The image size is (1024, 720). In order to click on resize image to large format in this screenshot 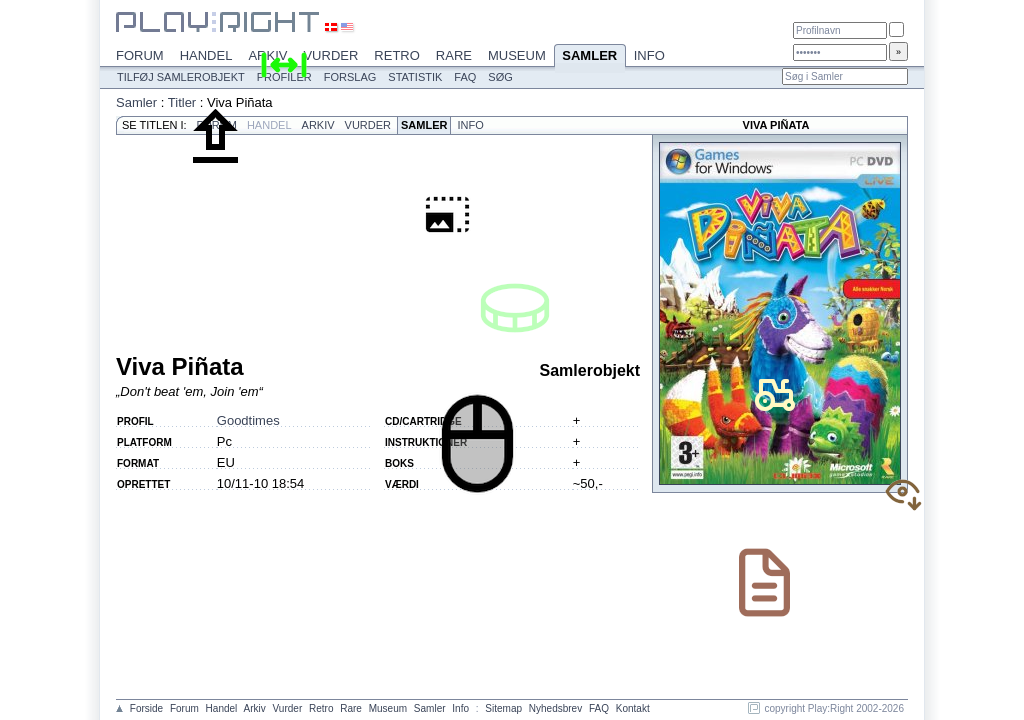, I will do `click(447, 214)`.